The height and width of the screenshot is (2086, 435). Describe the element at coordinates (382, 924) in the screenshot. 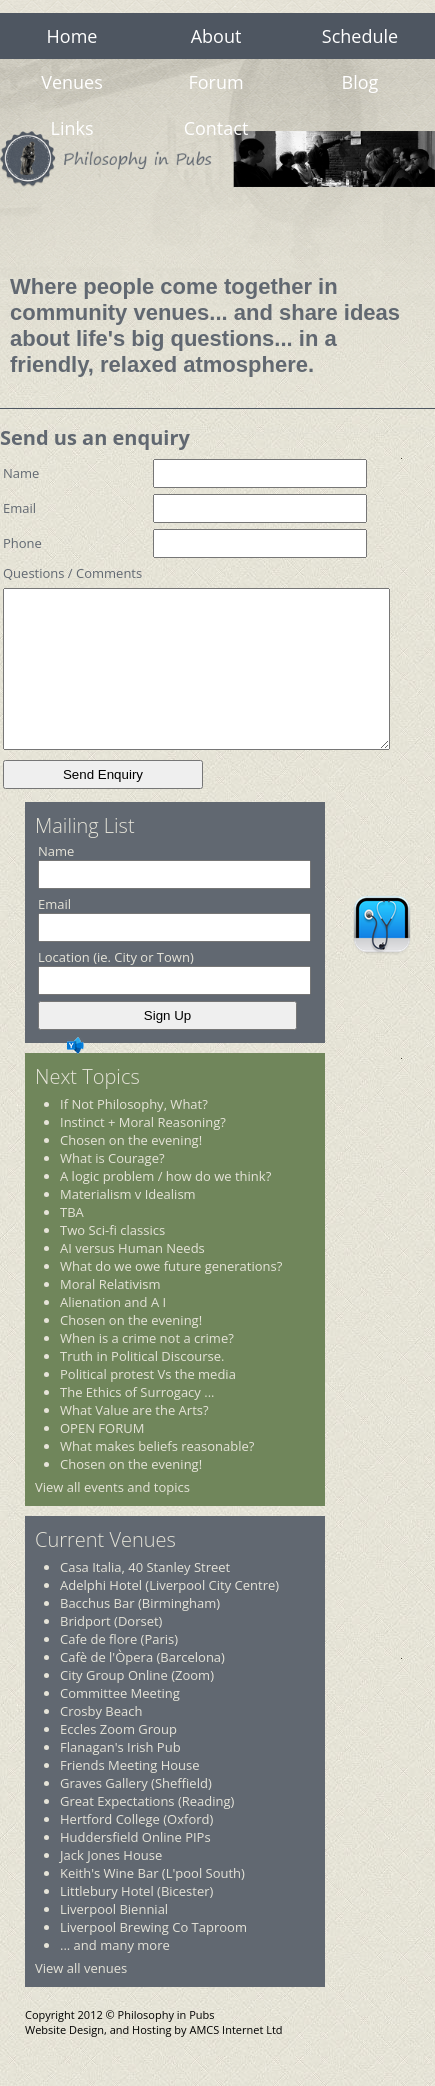

I see `open system cleaner utility` at that location.